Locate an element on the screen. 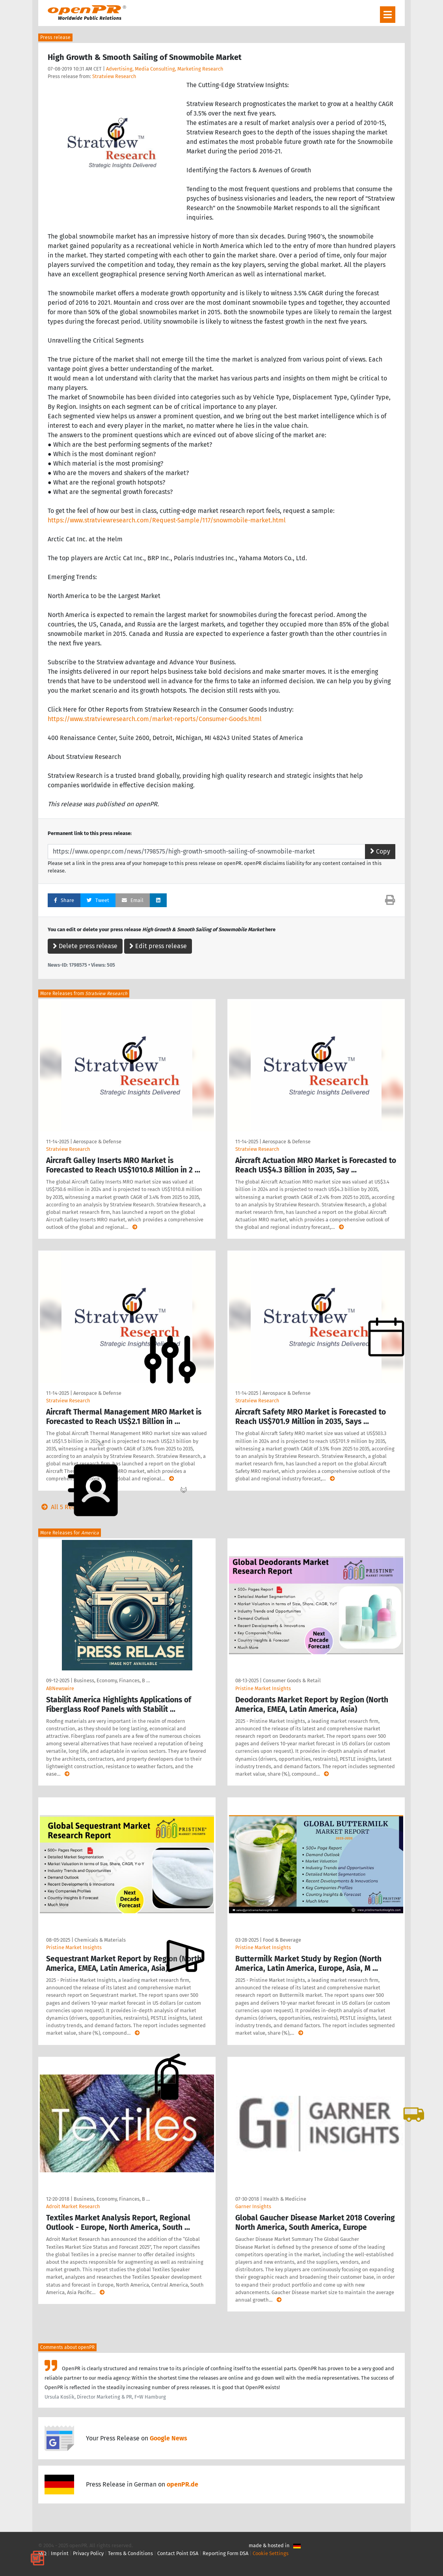  create a new draft issue is located at coordinates (121, 121).